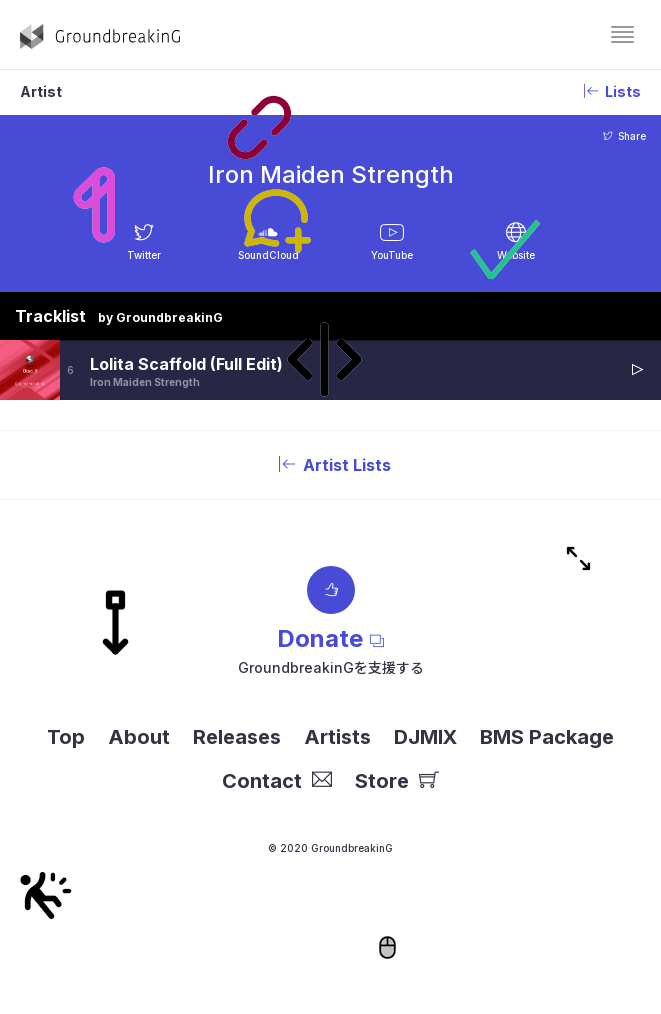  Describe the element at coordinates (100, 205) in the screenshot. I see `access google one subscription settings` at that location.